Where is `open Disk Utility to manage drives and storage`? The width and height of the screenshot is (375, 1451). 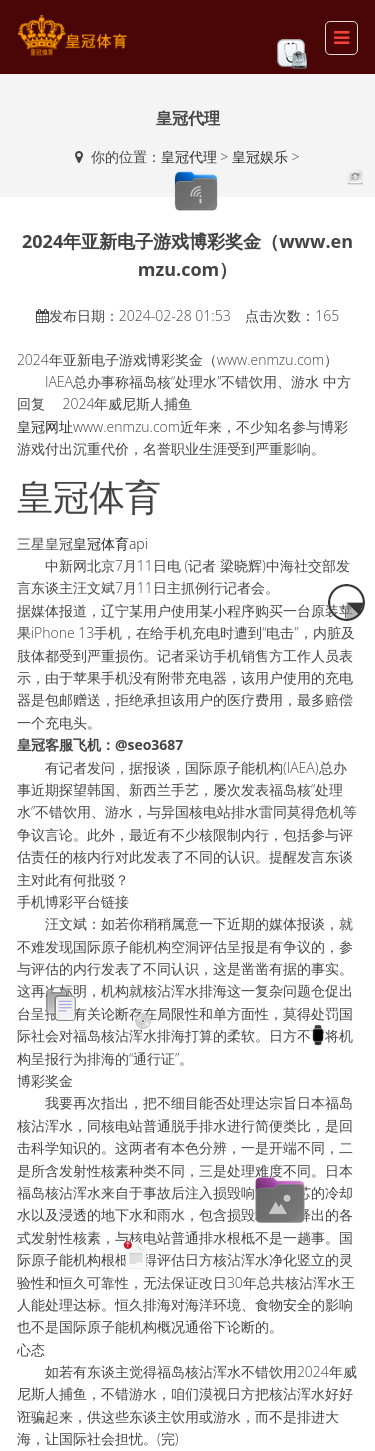
open Disk Utility to manage drives and storage is located at coordinates (291, 53).